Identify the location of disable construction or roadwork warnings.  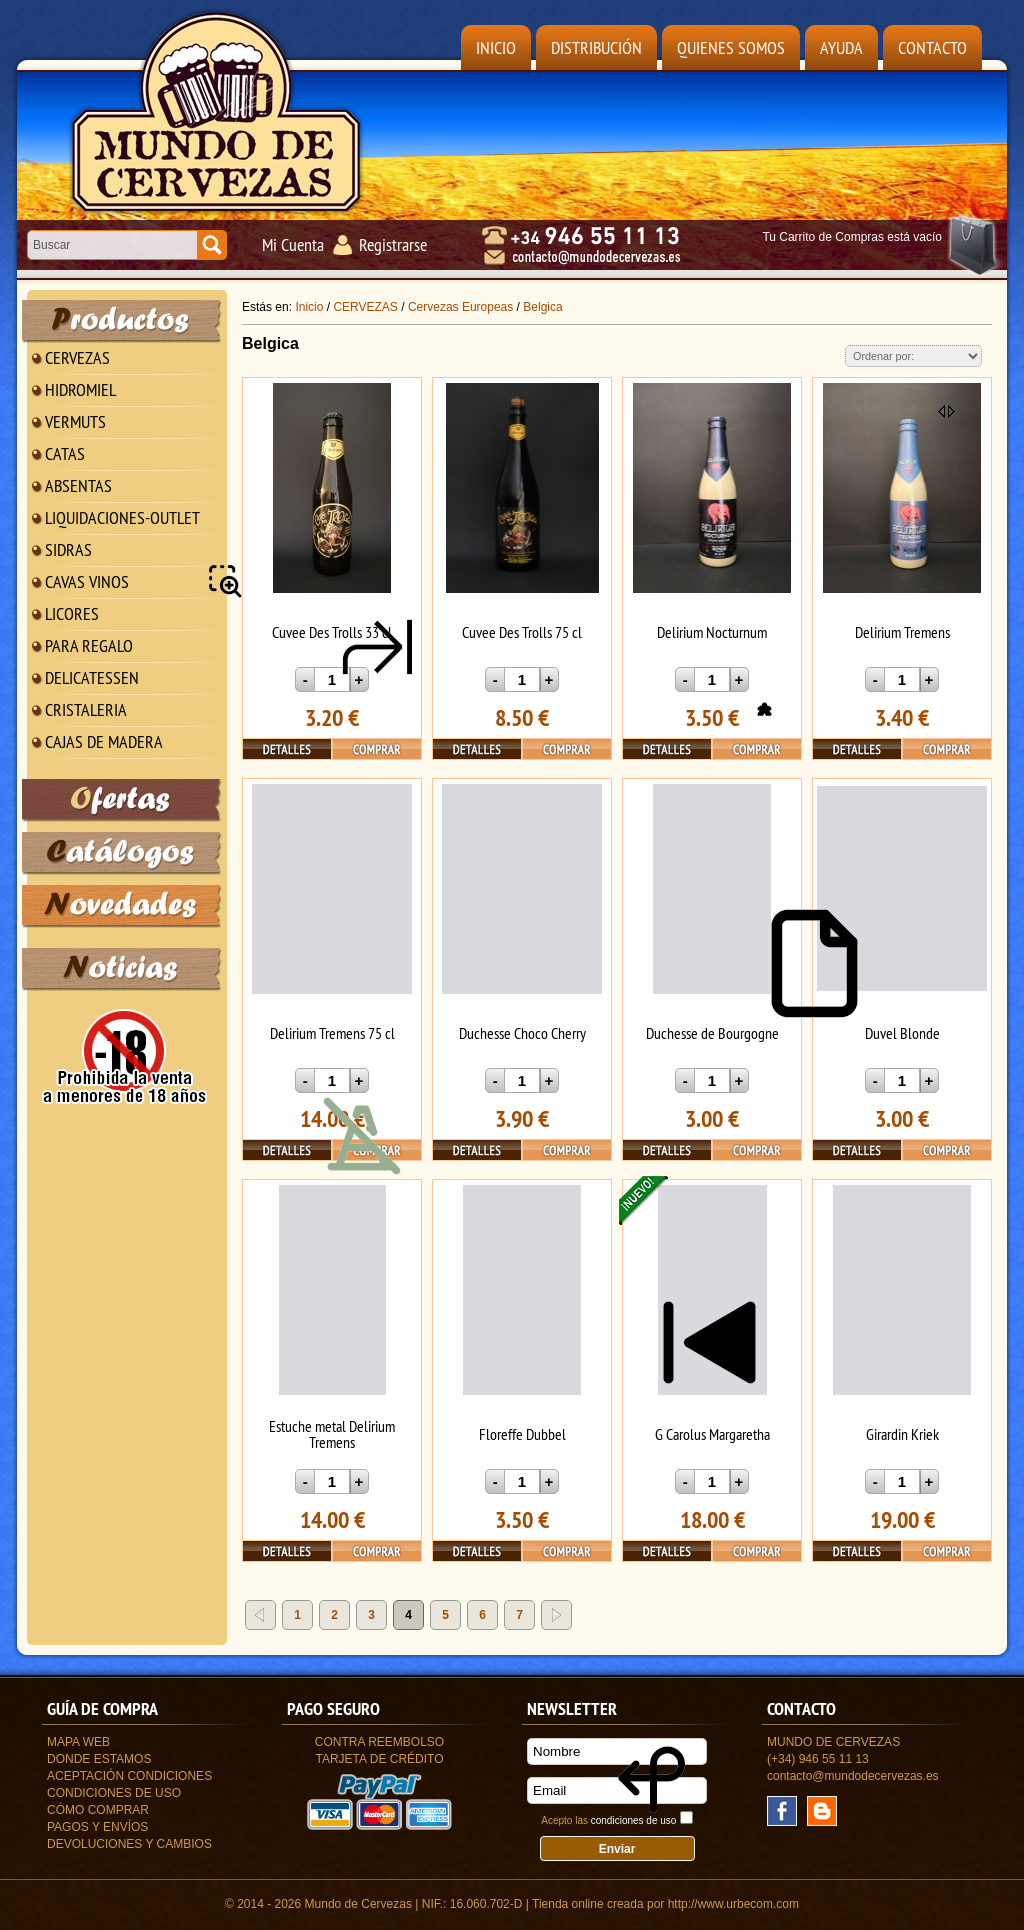
(362, 1136).